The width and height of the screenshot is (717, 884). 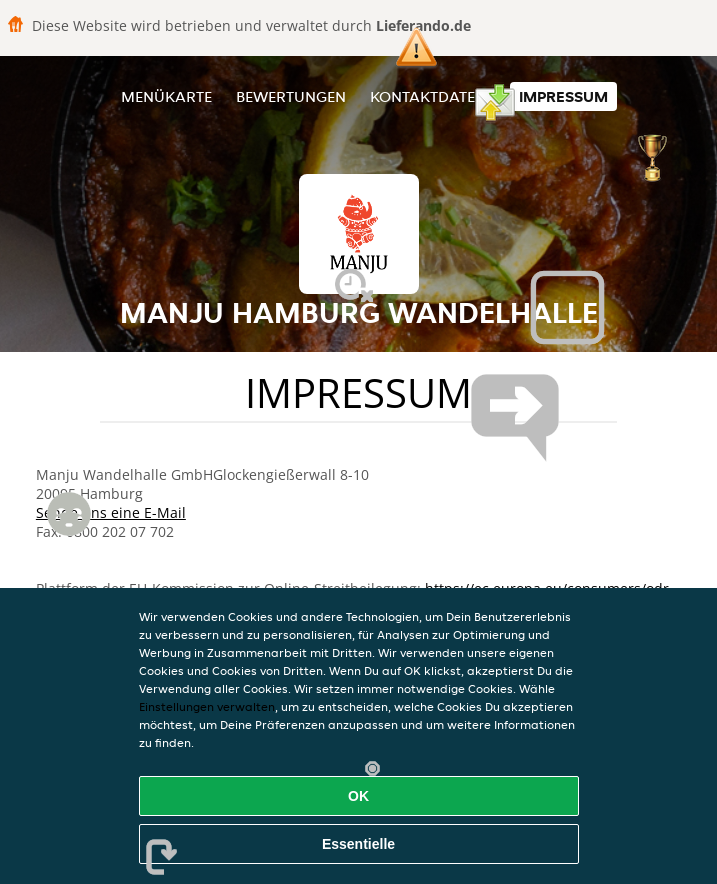 I want to click on sync incoming and outgoing mail, so click(x=494, y=104).